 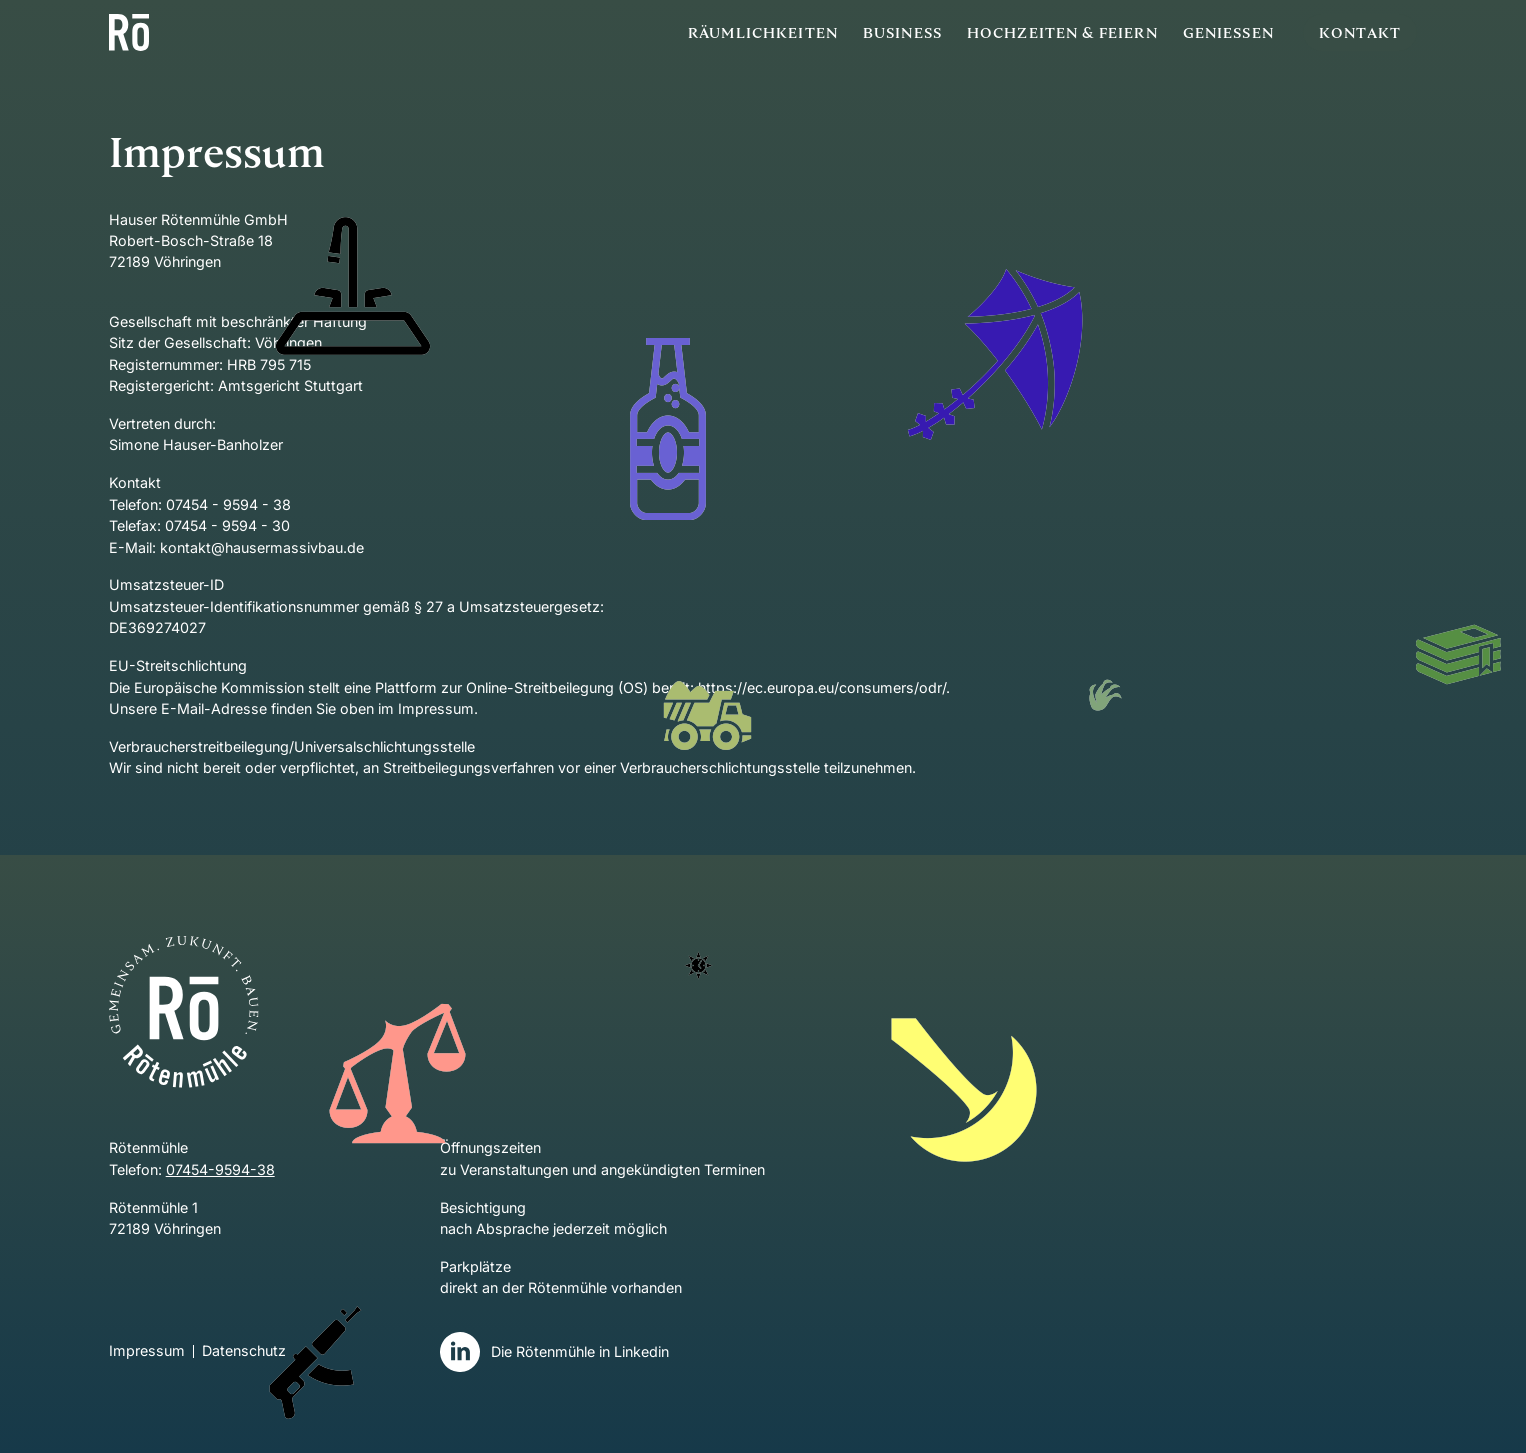 What do you see at coordinates (315, 1362) in the screenshot?
I see `select assault rifle weapon in game` at bounding box center [315, 1362].